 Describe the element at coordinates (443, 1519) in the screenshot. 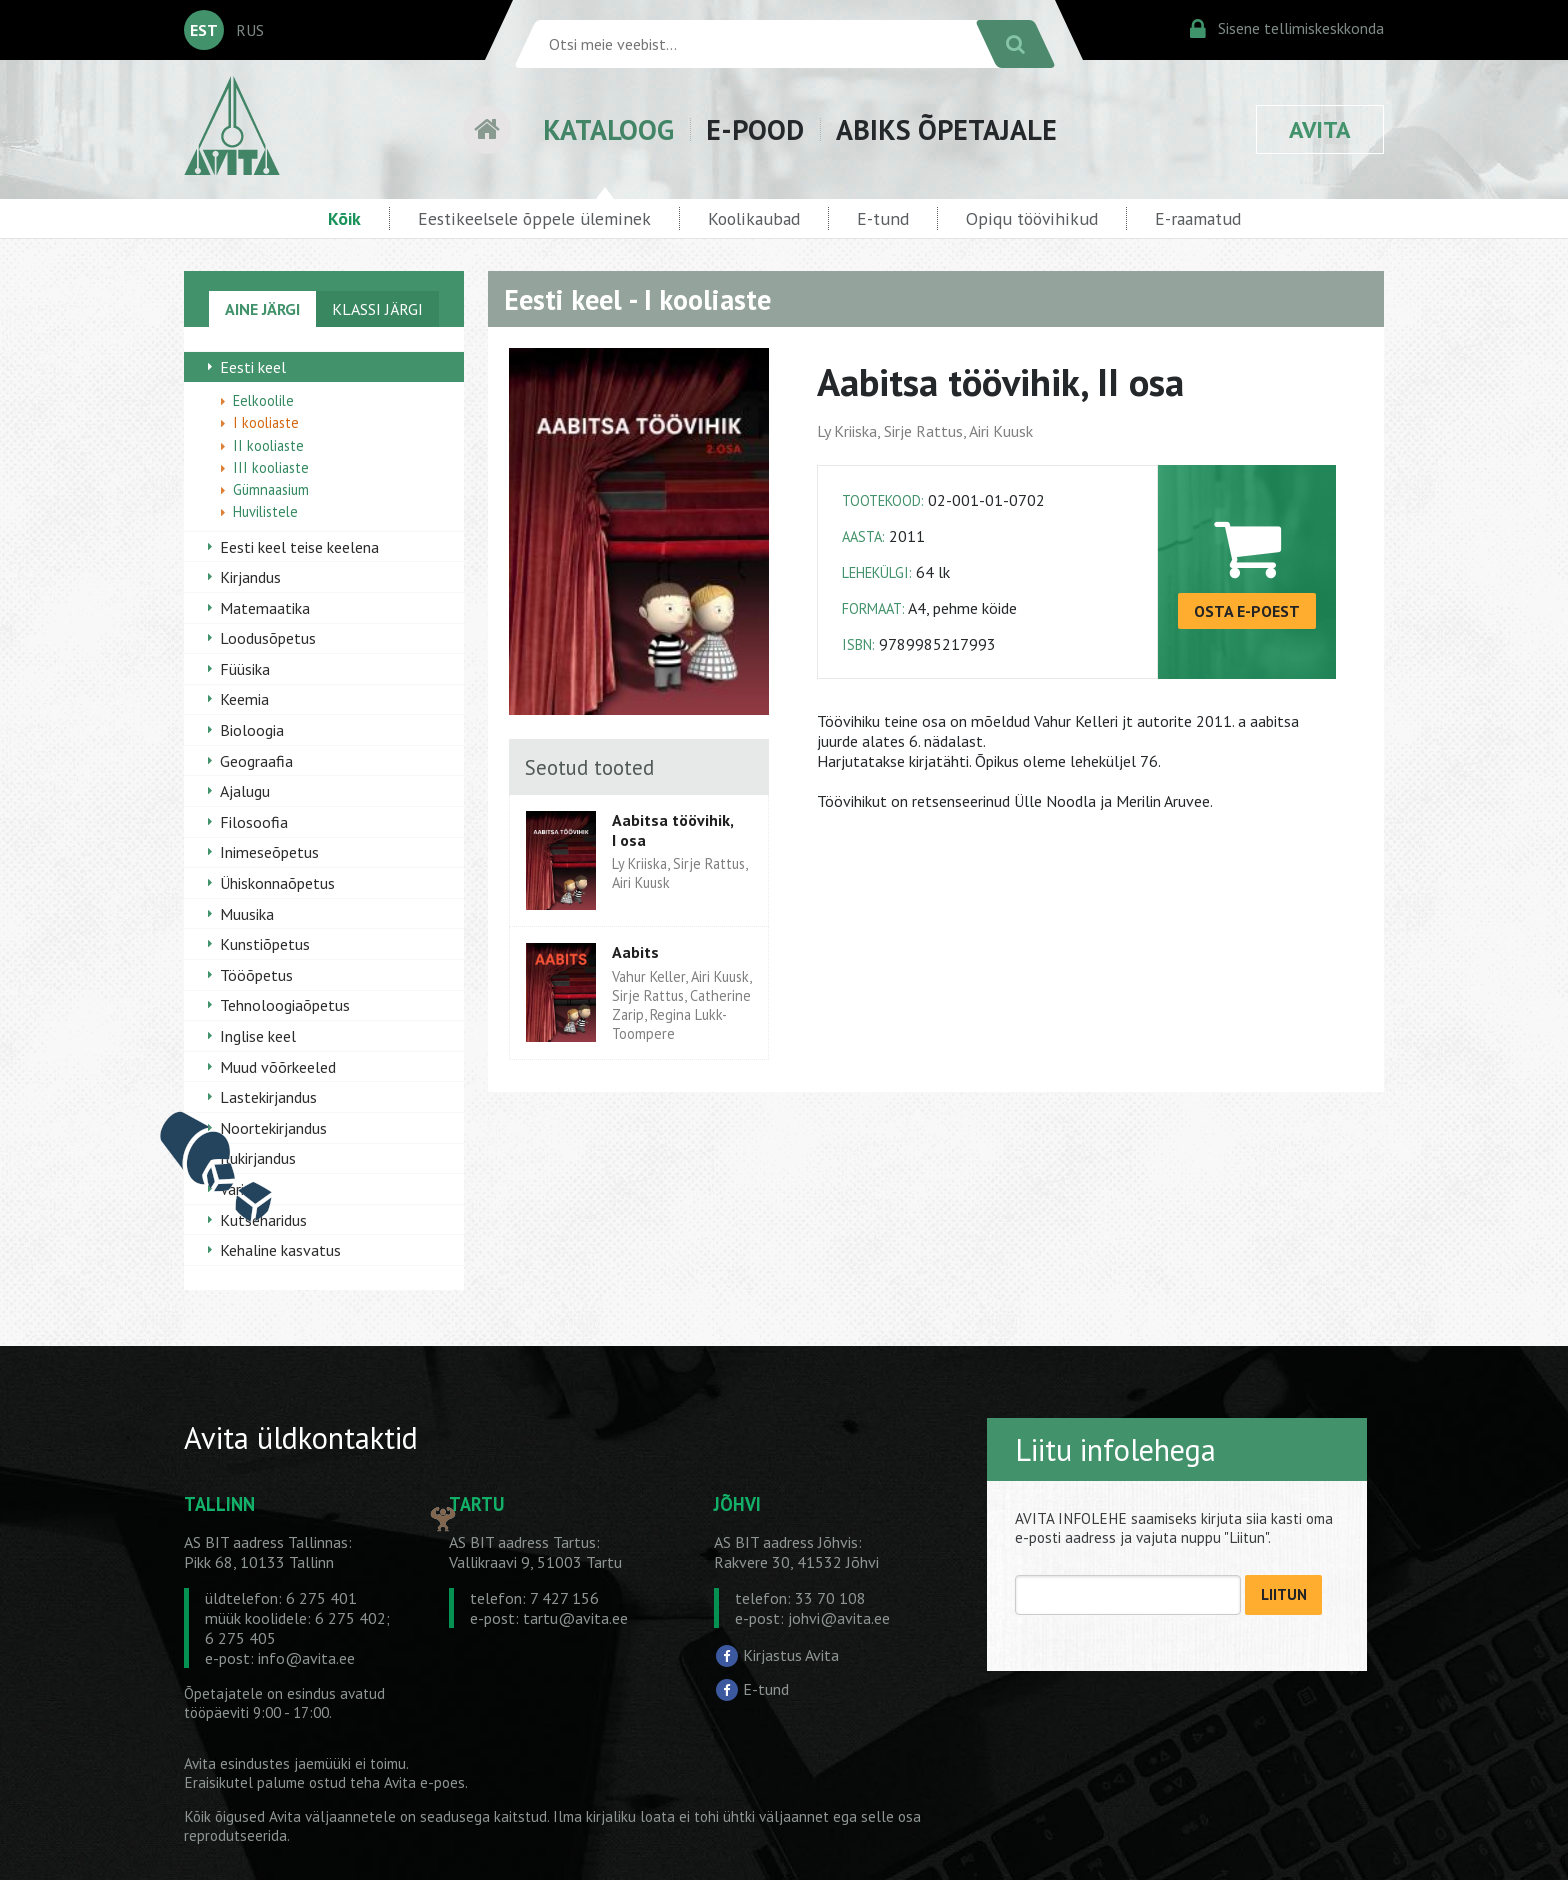

I see `view strength or fitness stats` at that location.